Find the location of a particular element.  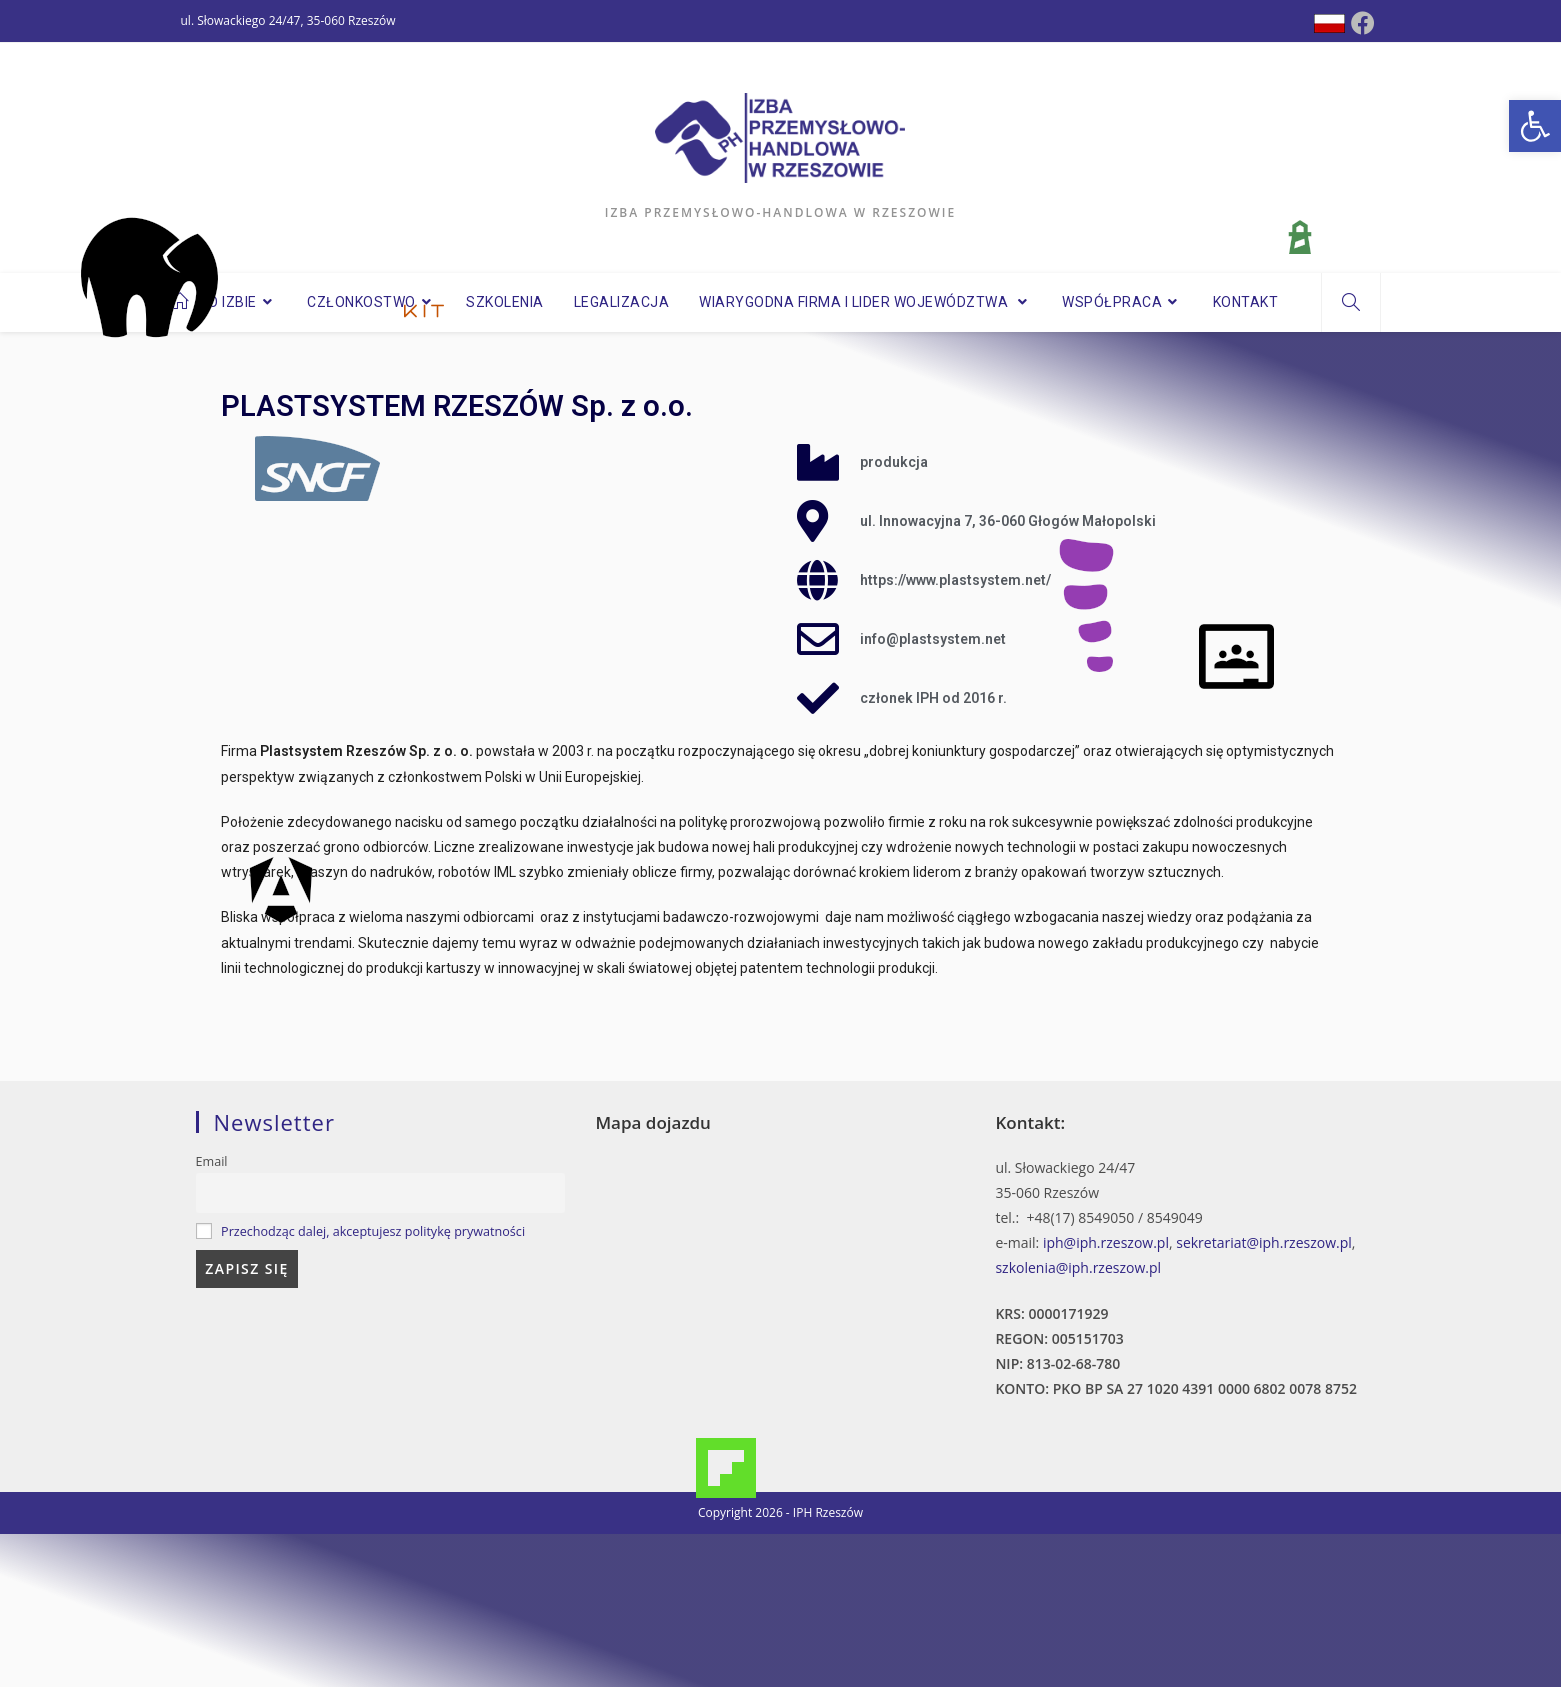

launch MAMP local server application is located at coordinates (149, 277).